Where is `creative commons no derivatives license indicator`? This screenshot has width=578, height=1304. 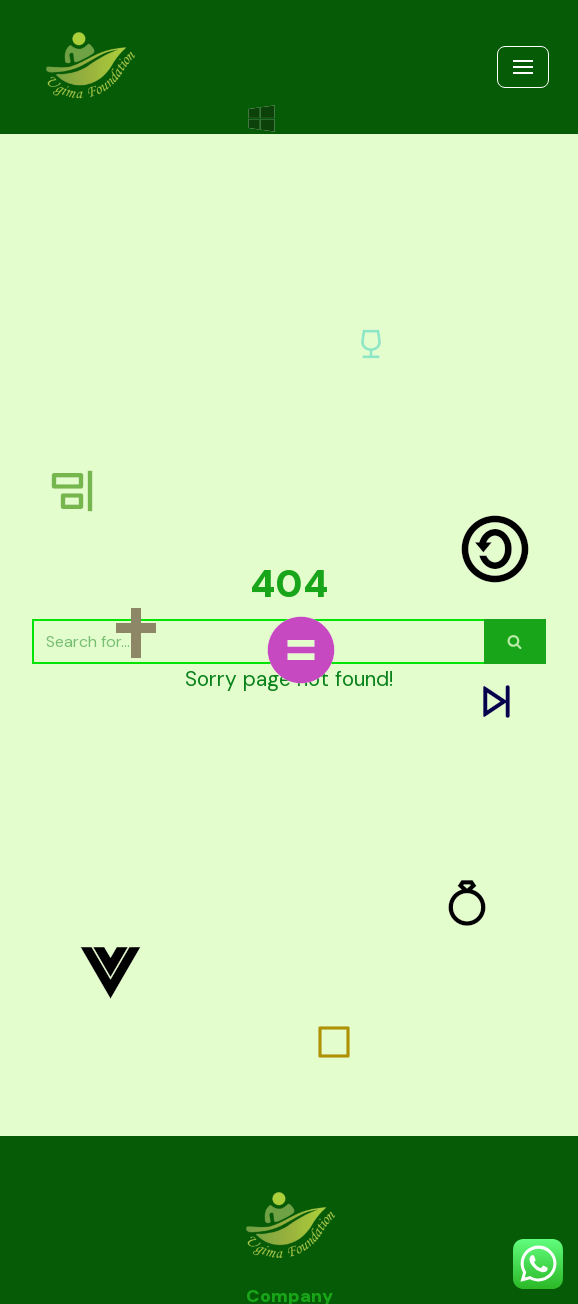
creative commons no derivatives license indicator is located at coordinates (301, 650).